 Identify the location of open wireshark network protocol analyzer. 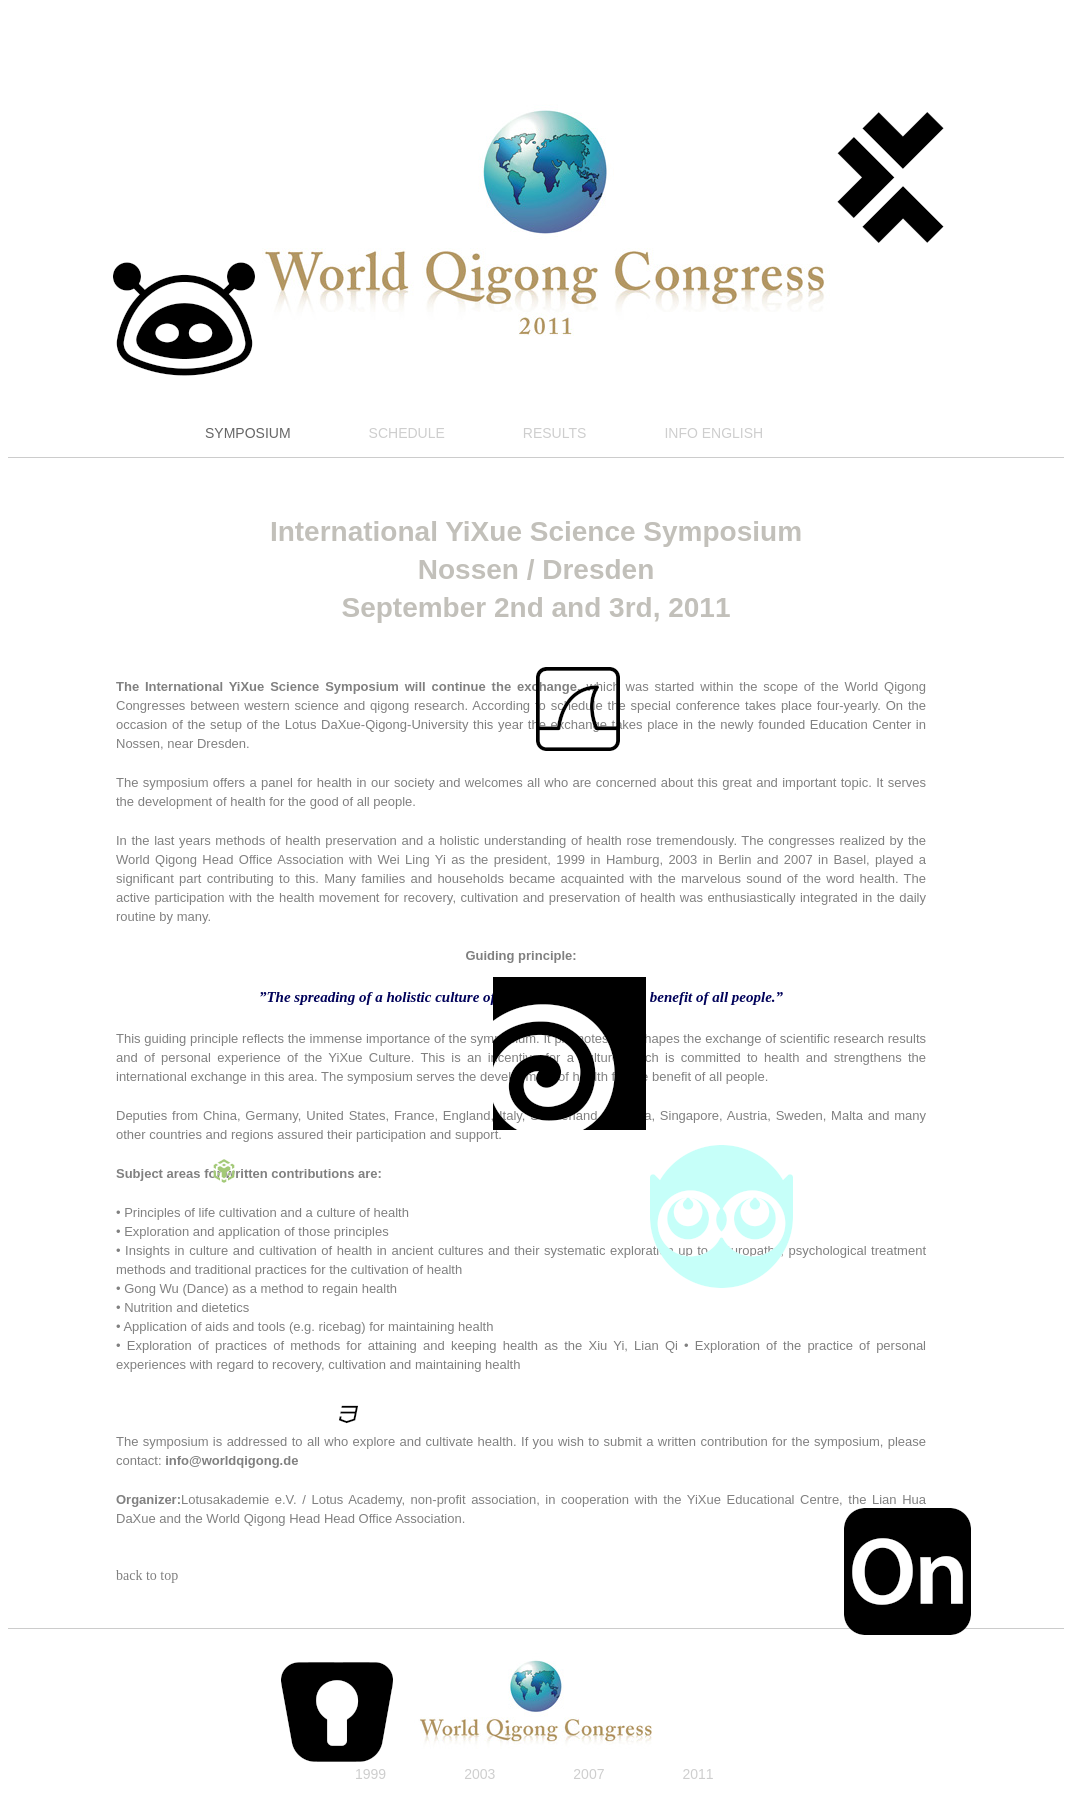
(578, 709).